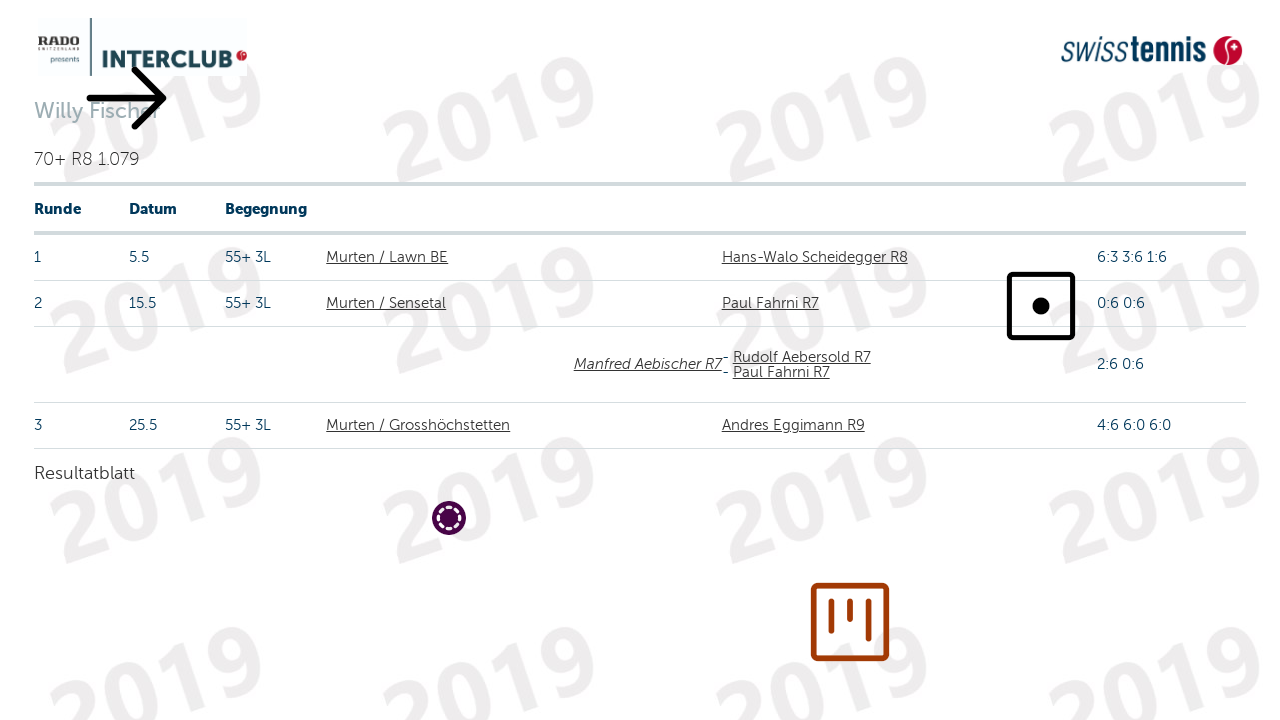 The image size is (1280, 720). I want to click on draft issue in your activity feed, so click(449, 518).